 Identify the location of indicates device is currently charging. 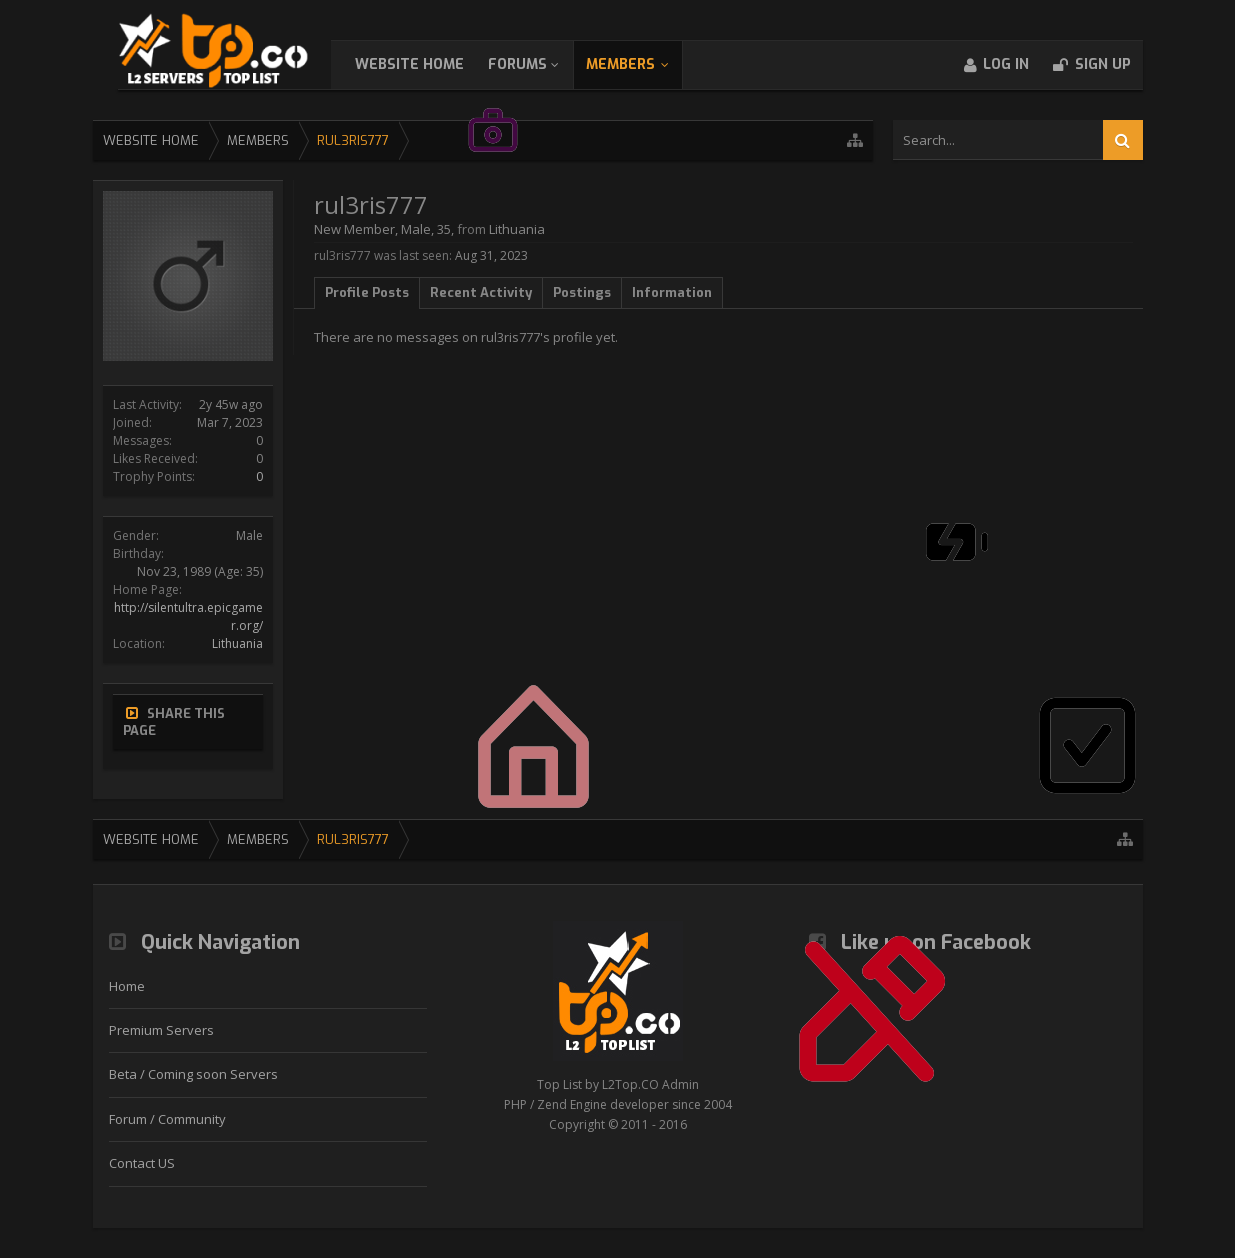
(957, 542).